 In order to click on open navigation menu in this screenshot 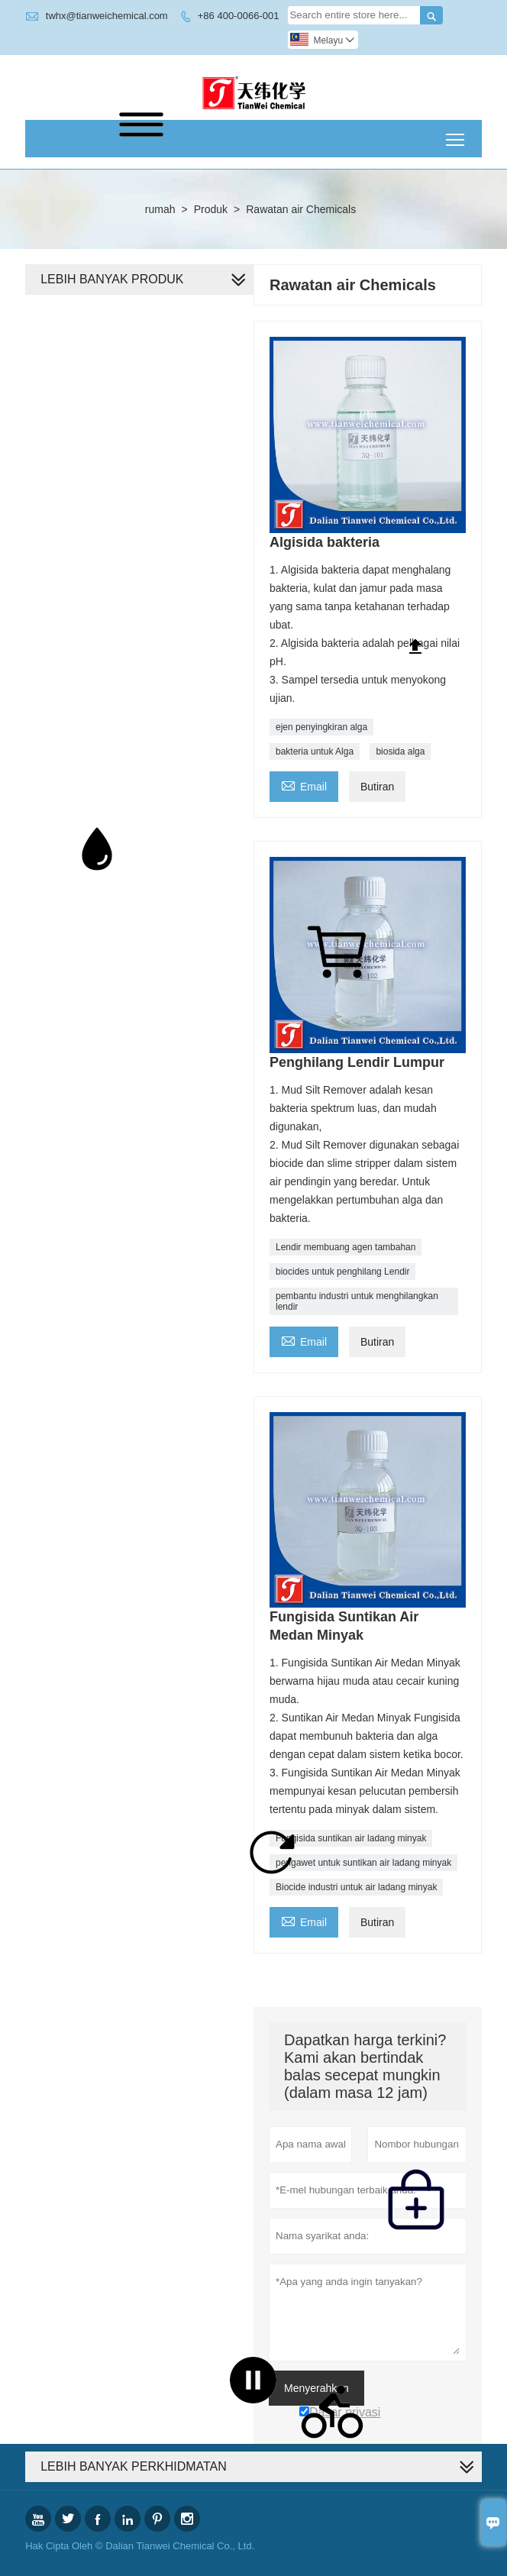, I will do `click(141, 124)`.